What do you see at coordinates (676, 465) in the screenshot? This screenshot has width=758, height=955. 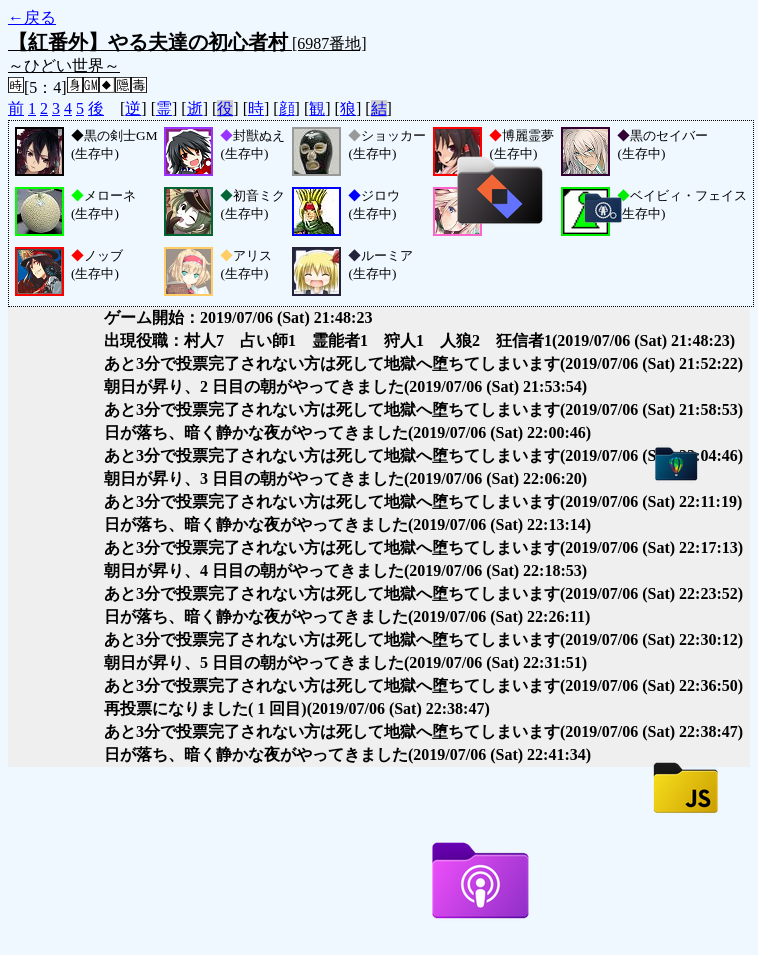 I see `open CorelDRAW project files folder` at bounding box center [676, 465].